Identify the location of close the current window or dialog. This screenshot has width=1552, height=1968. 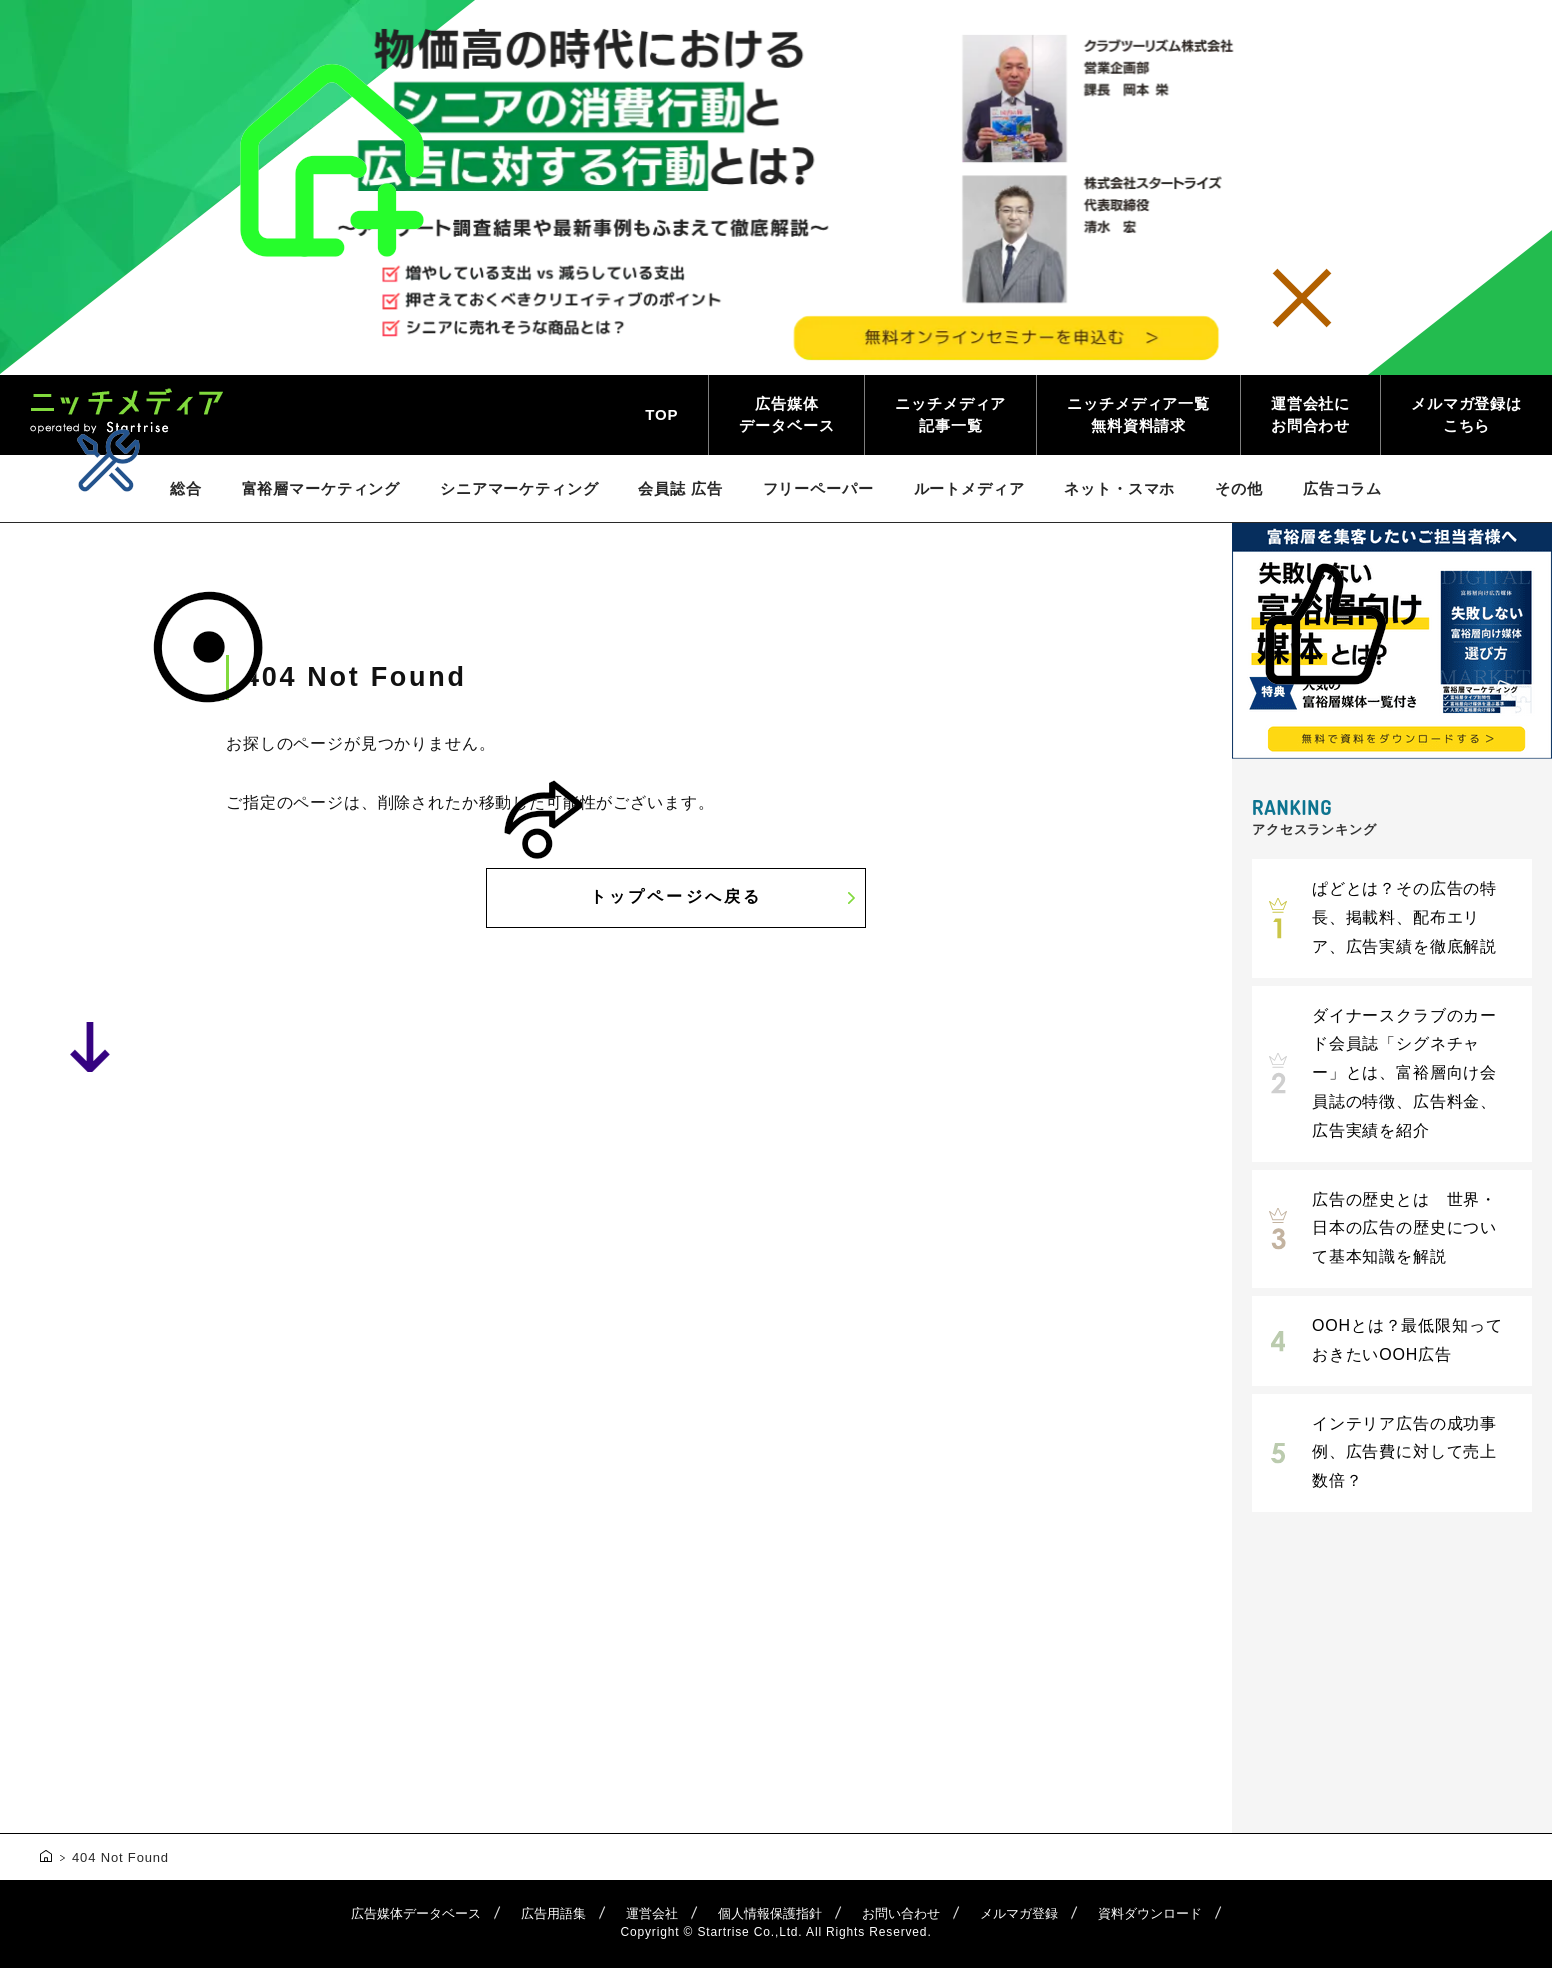
(1302, 298).